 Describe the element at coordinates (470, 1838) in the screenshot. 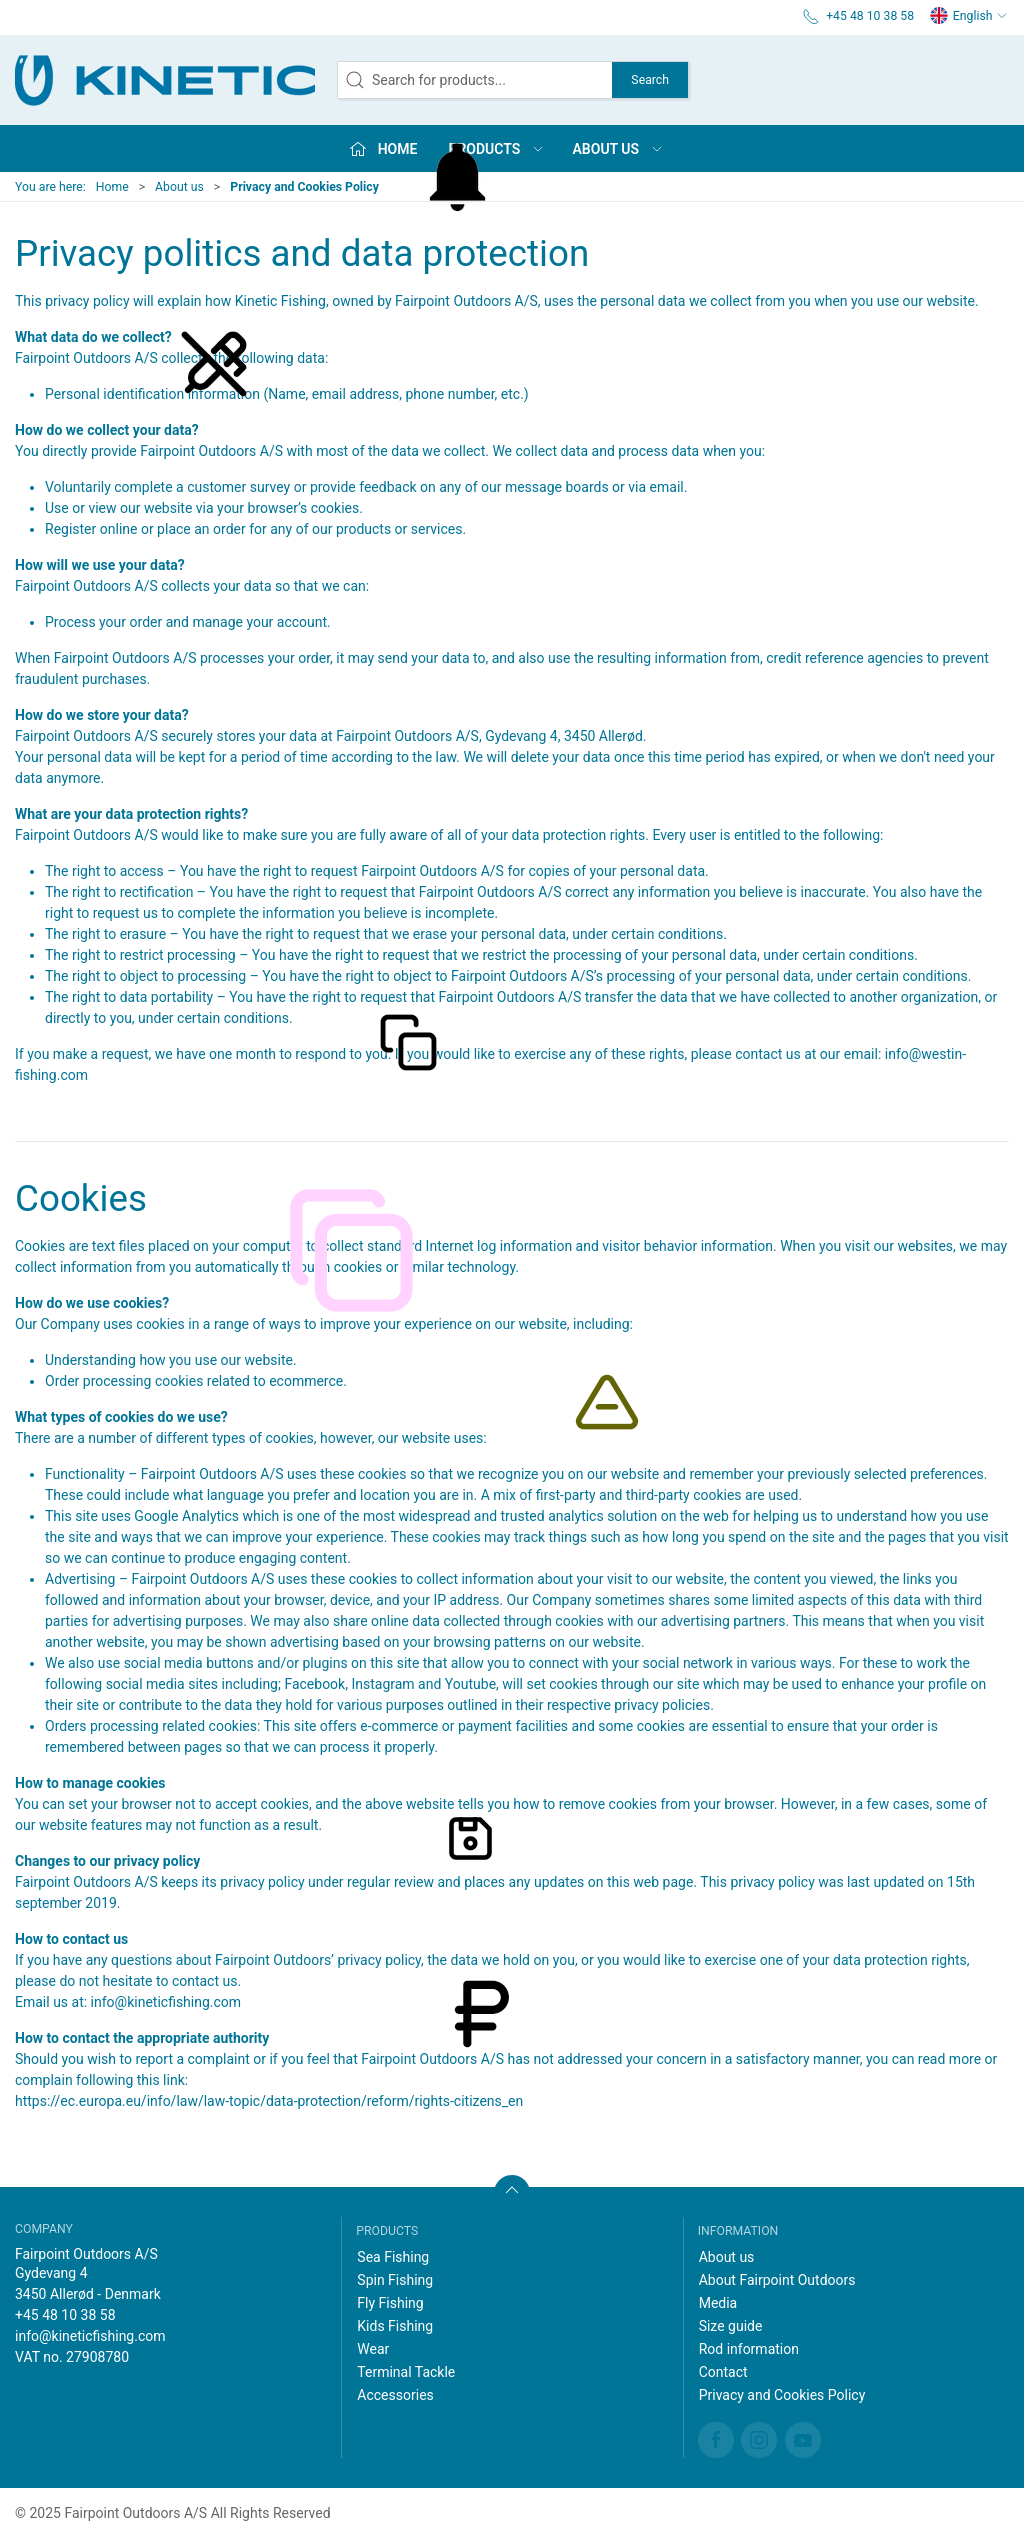

I see `save current file or document` at that location.